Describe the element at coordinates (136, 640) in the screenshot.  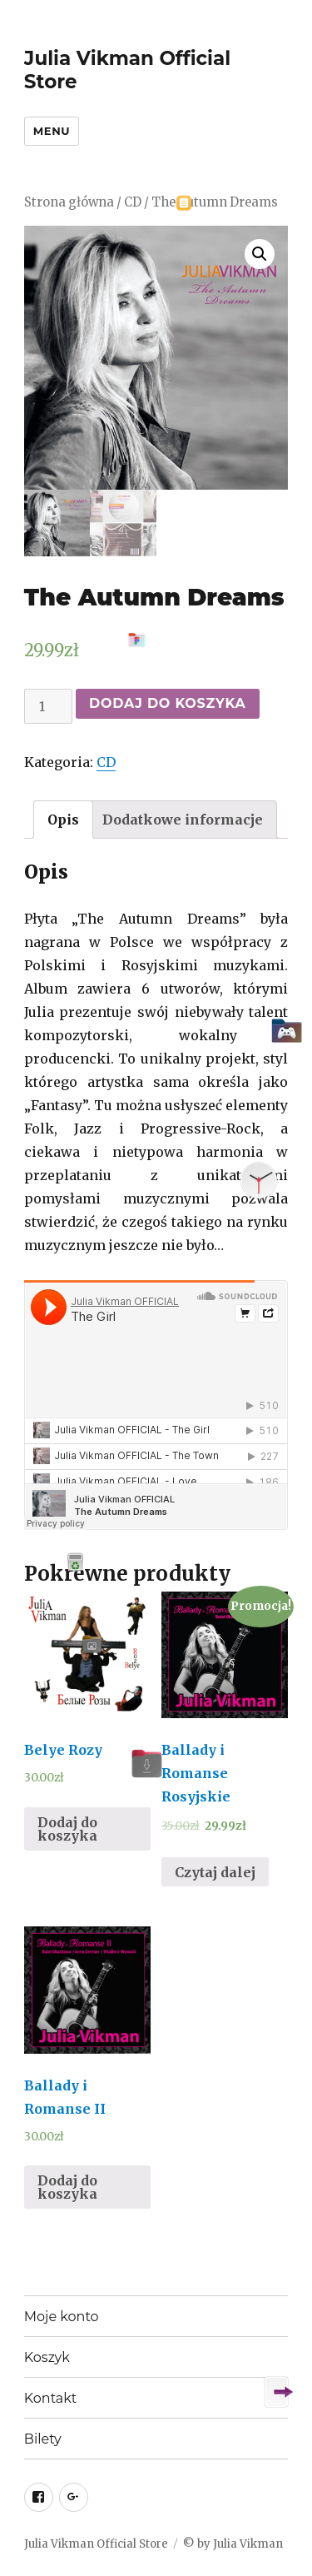
I see `open folder containing figma design files` at that location.